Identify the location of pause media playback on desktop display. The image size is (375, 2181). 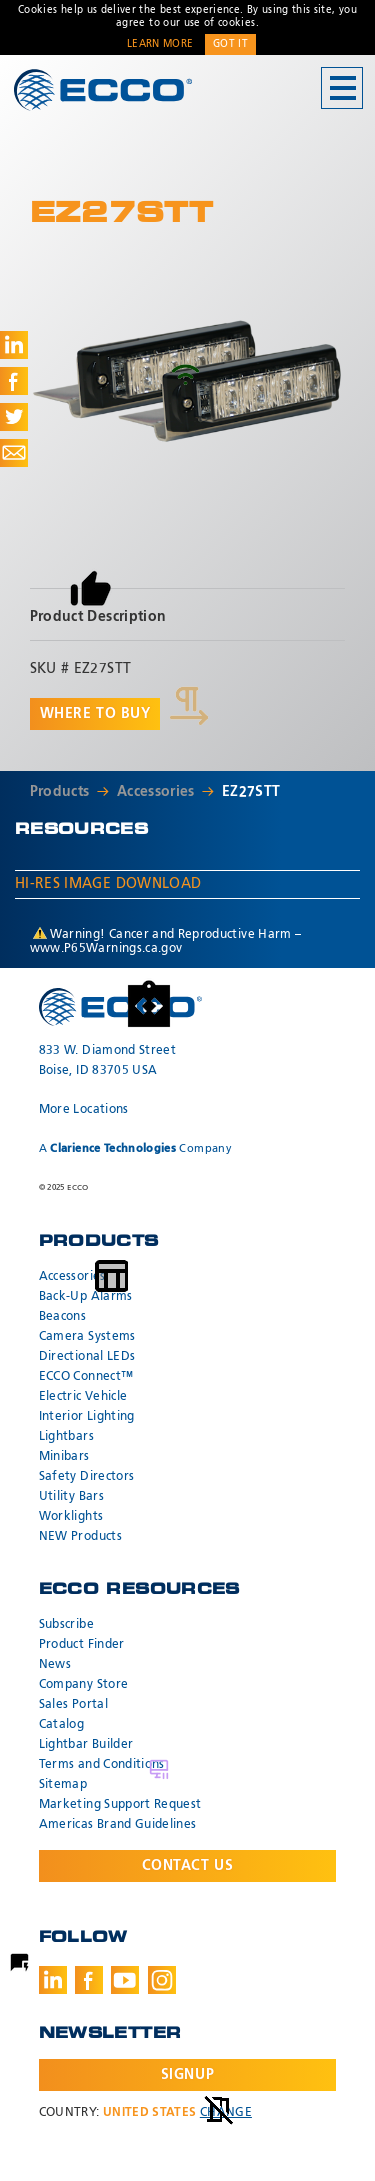
(159, 1769).